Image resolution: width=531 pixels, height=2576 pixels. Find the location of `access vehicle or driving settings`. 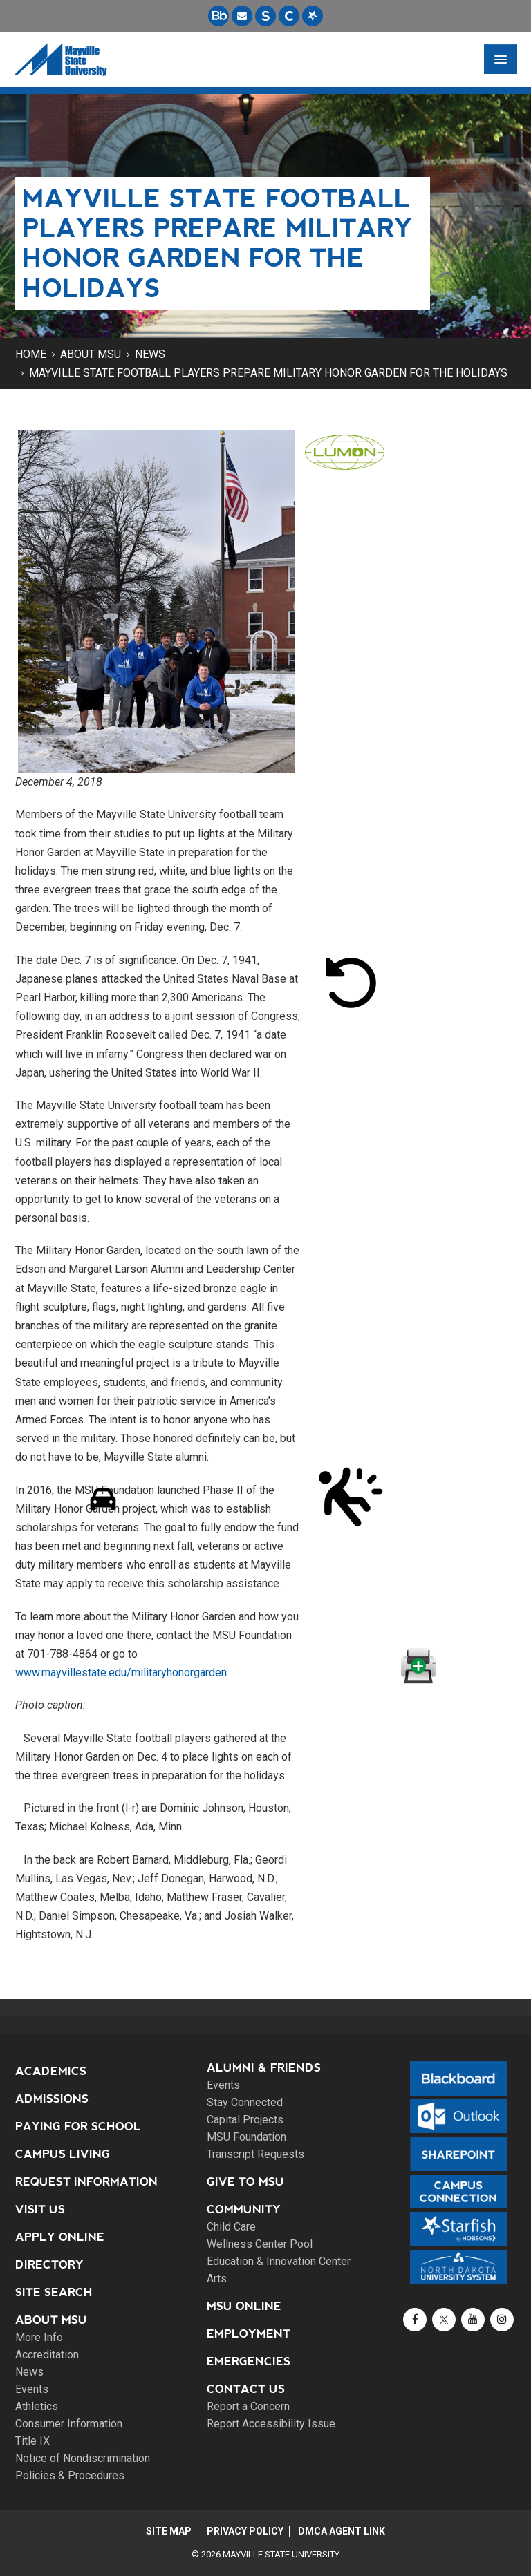

access vehicle or driving settings is located at coordinates (103, 1499).